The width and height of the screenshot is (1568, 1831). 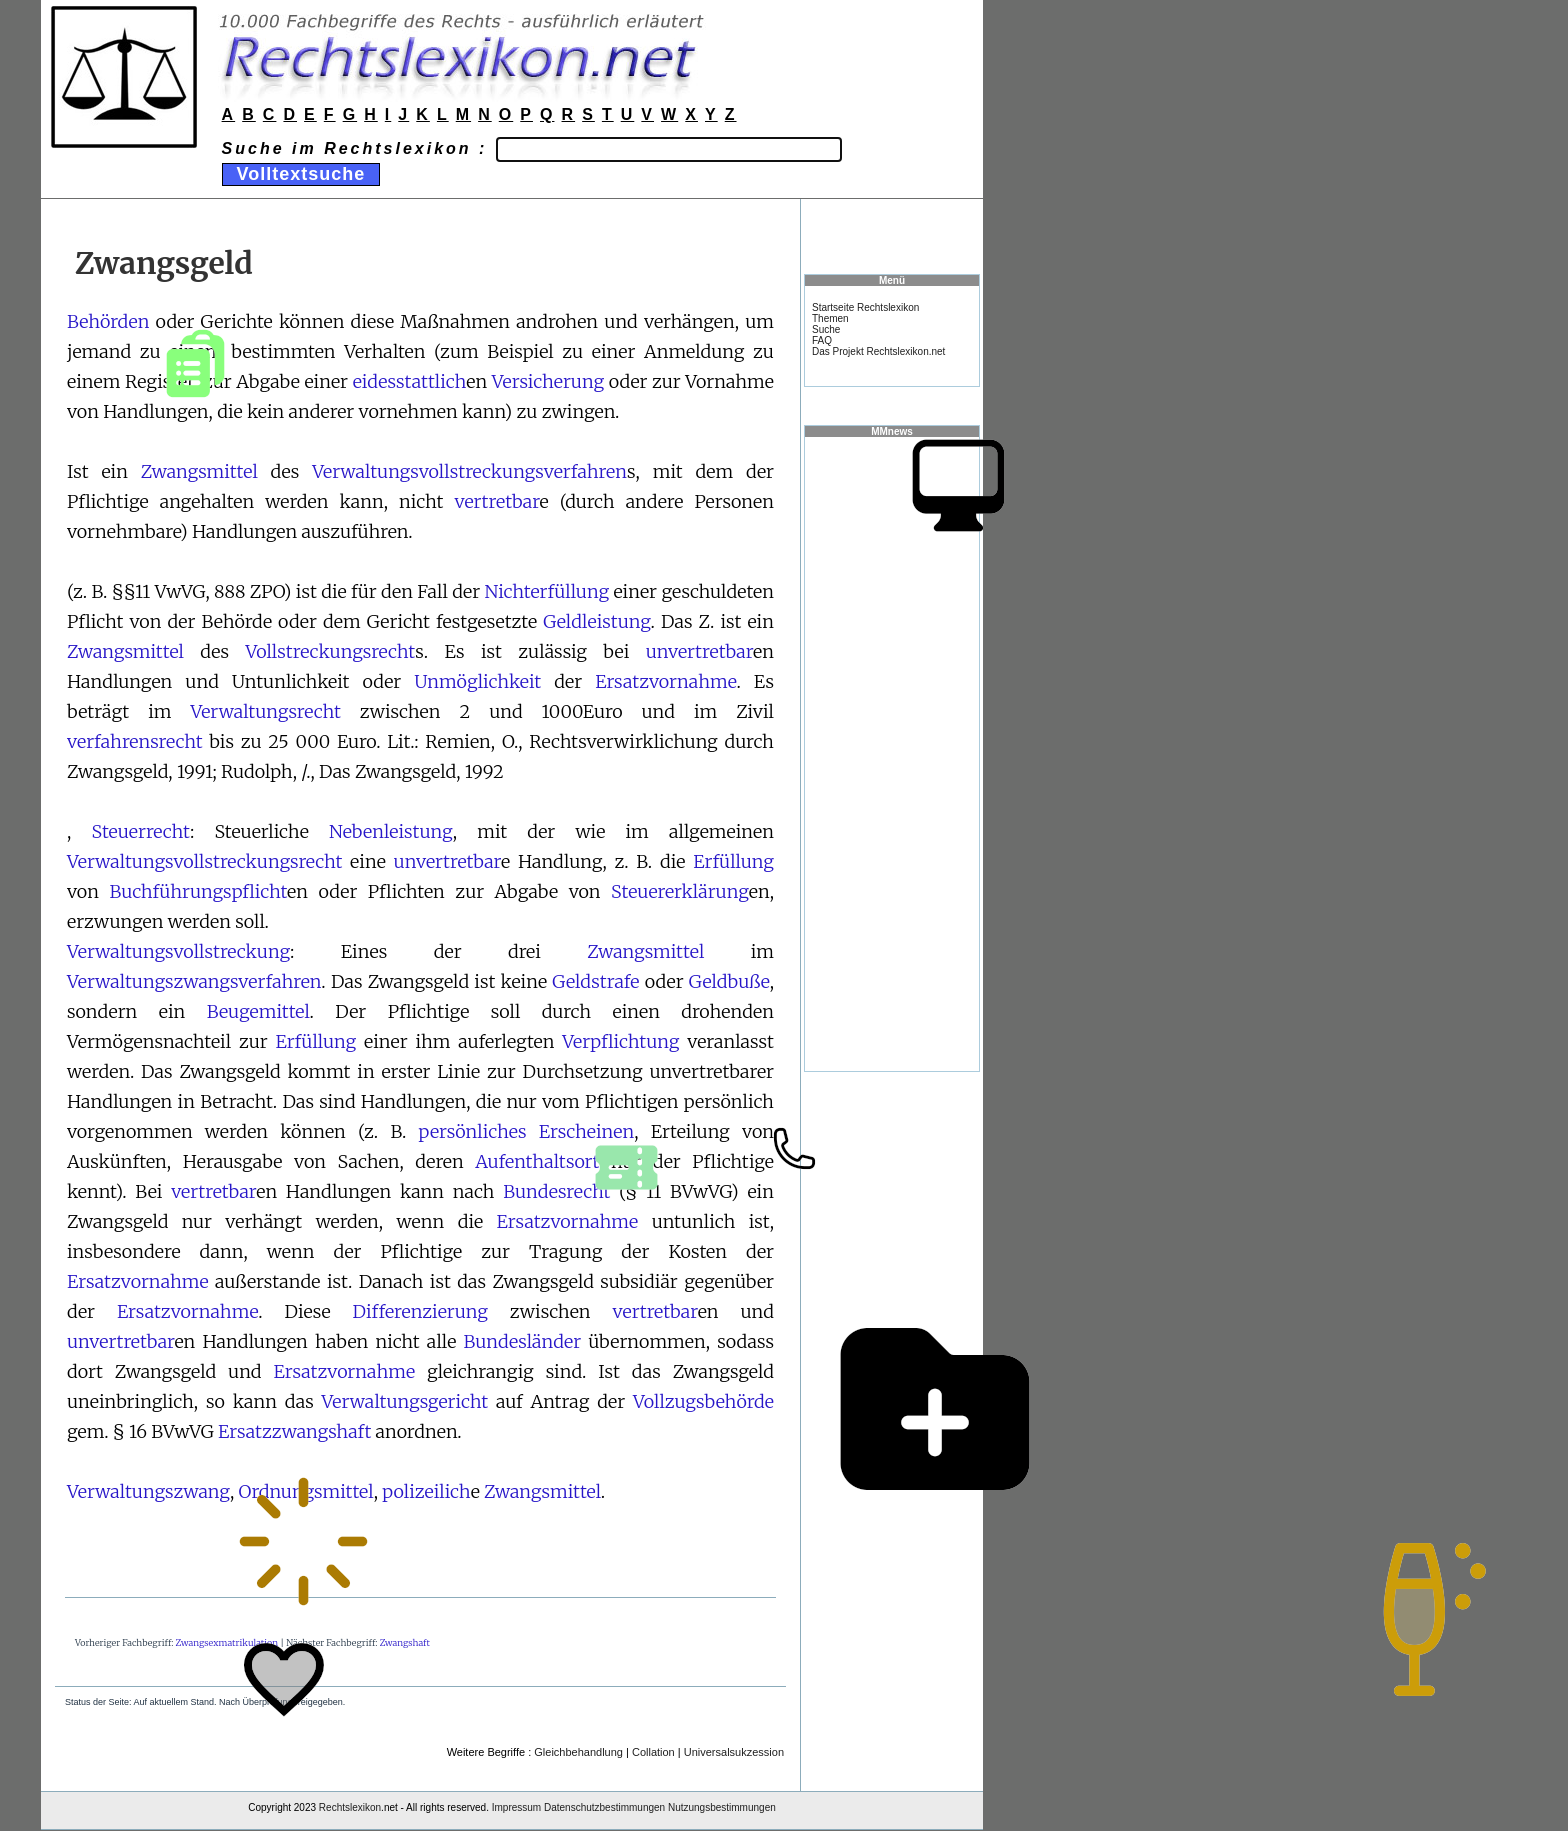 What do you see at coordinates (958, 485) in the screenshot?
I see `access desktop or computer settings` at bounding box center [958, 485].